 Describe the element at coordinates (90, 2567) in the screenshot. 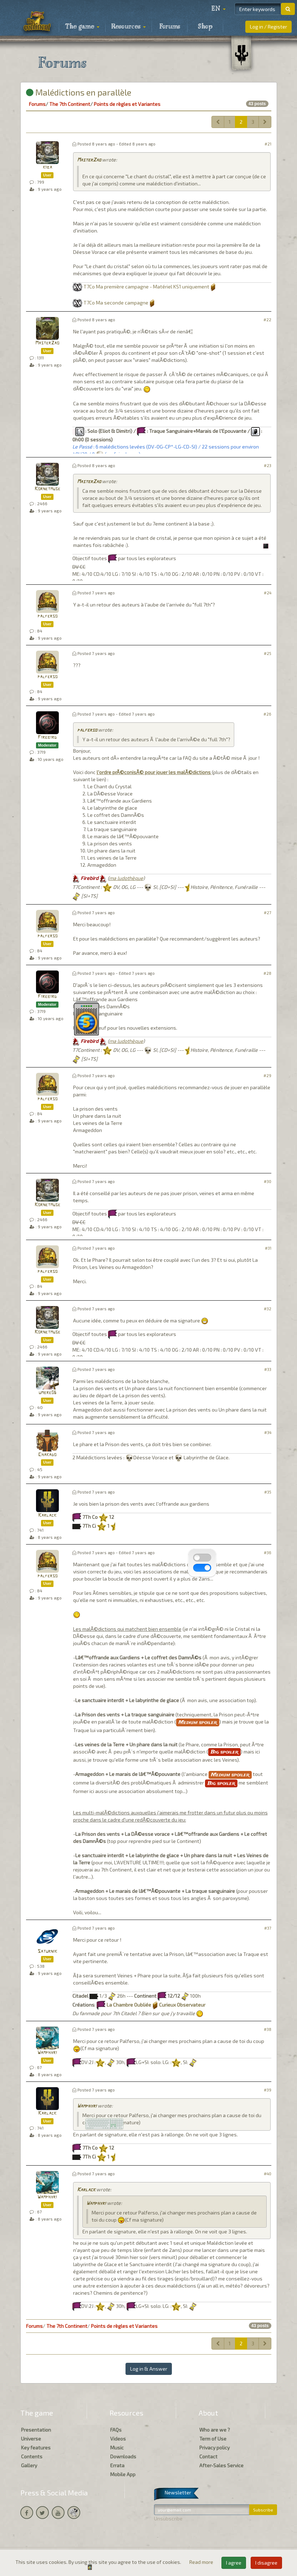

I see `RAID 6+ storage configuration or disk array` at that location.